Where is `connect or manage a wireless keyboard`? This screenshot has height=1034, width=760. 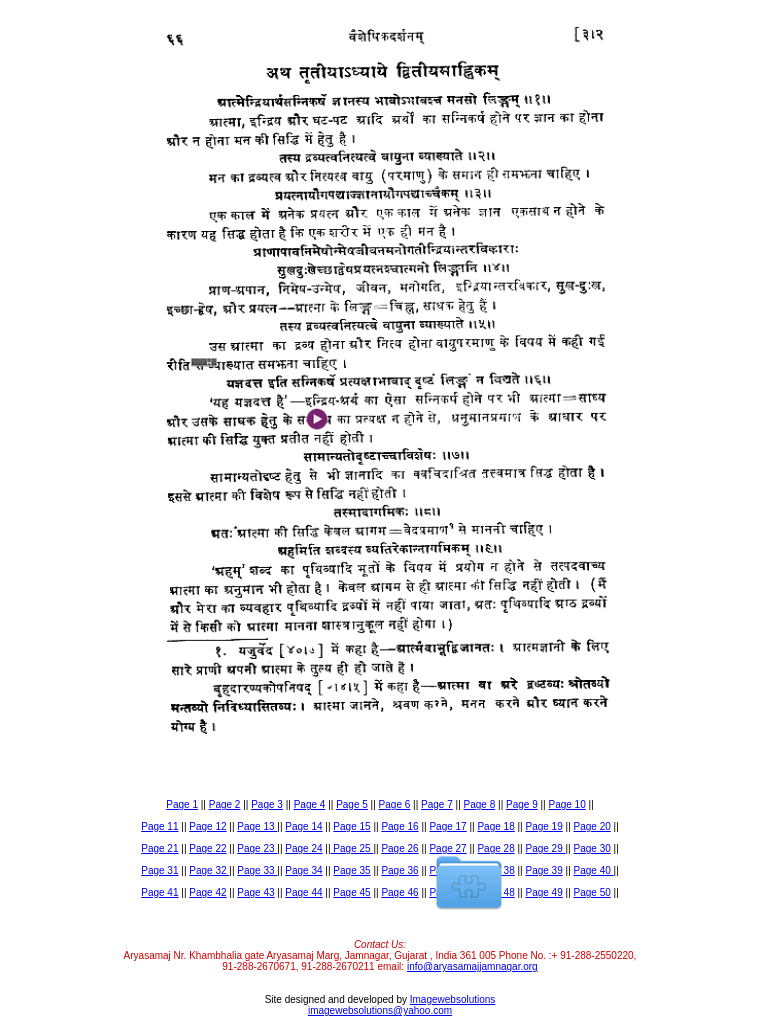 connect or manage a wireless keyboard is located at coordinates (204, 362).